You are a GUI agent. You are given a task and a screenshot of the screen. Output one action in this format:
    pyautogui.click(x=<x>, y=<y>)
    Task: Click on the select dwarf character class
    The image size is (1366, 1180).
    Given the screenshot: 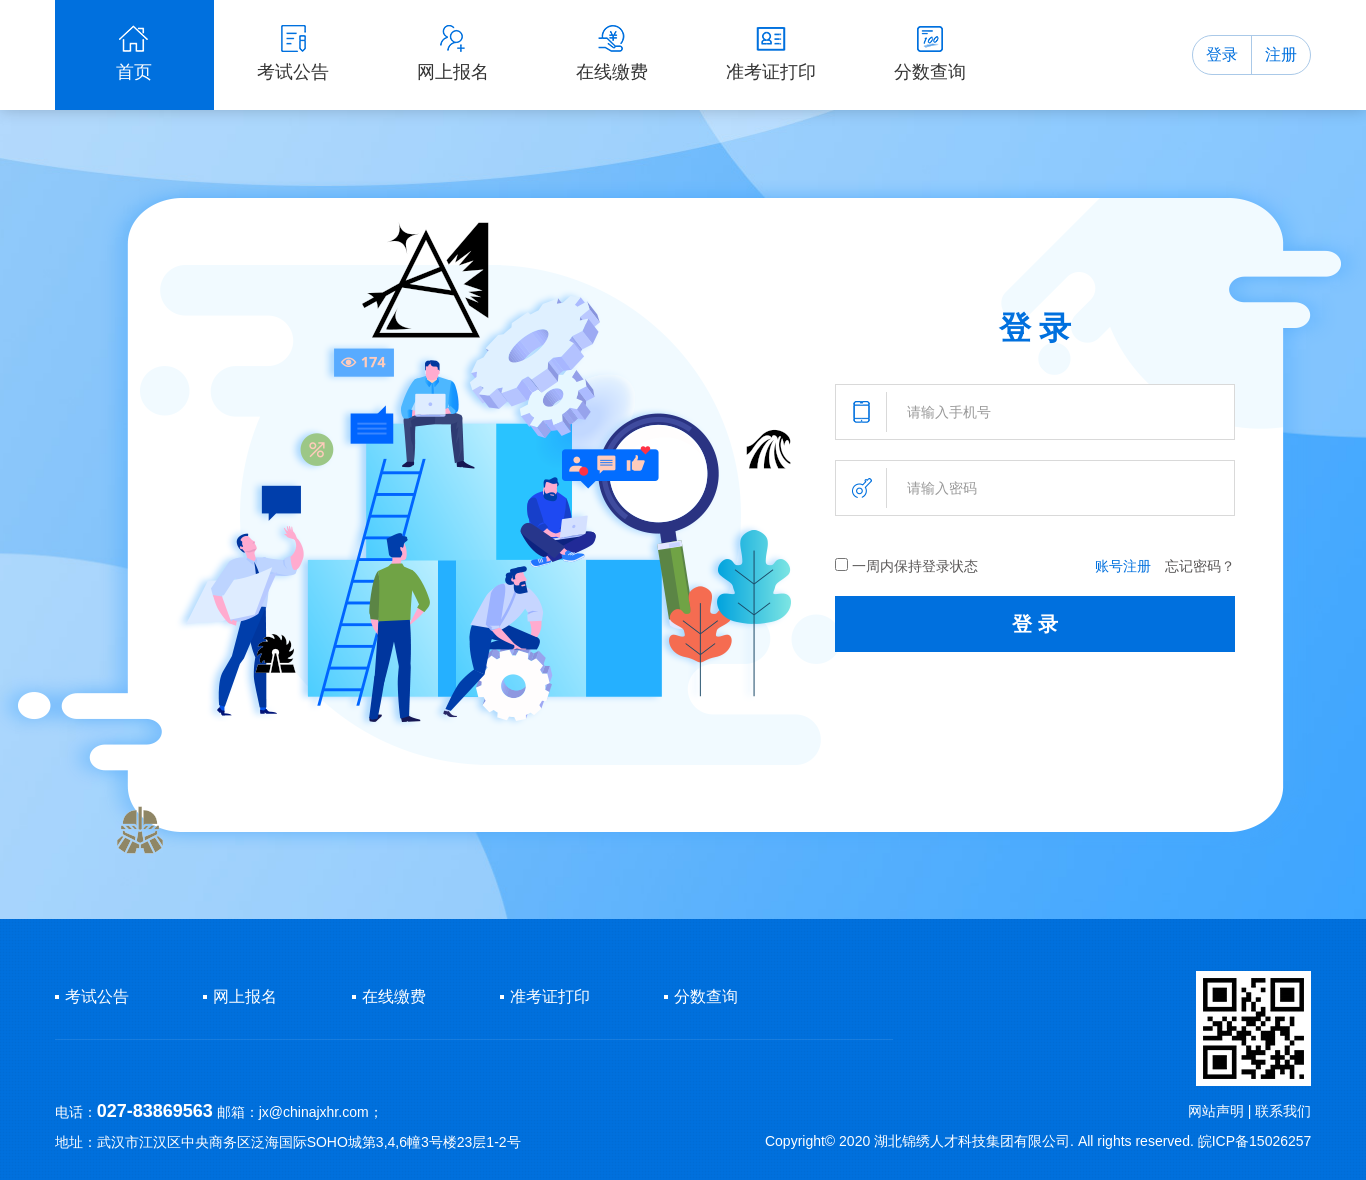 What is the action you would take?
    pyautogui.click(x=140, y=830)
    